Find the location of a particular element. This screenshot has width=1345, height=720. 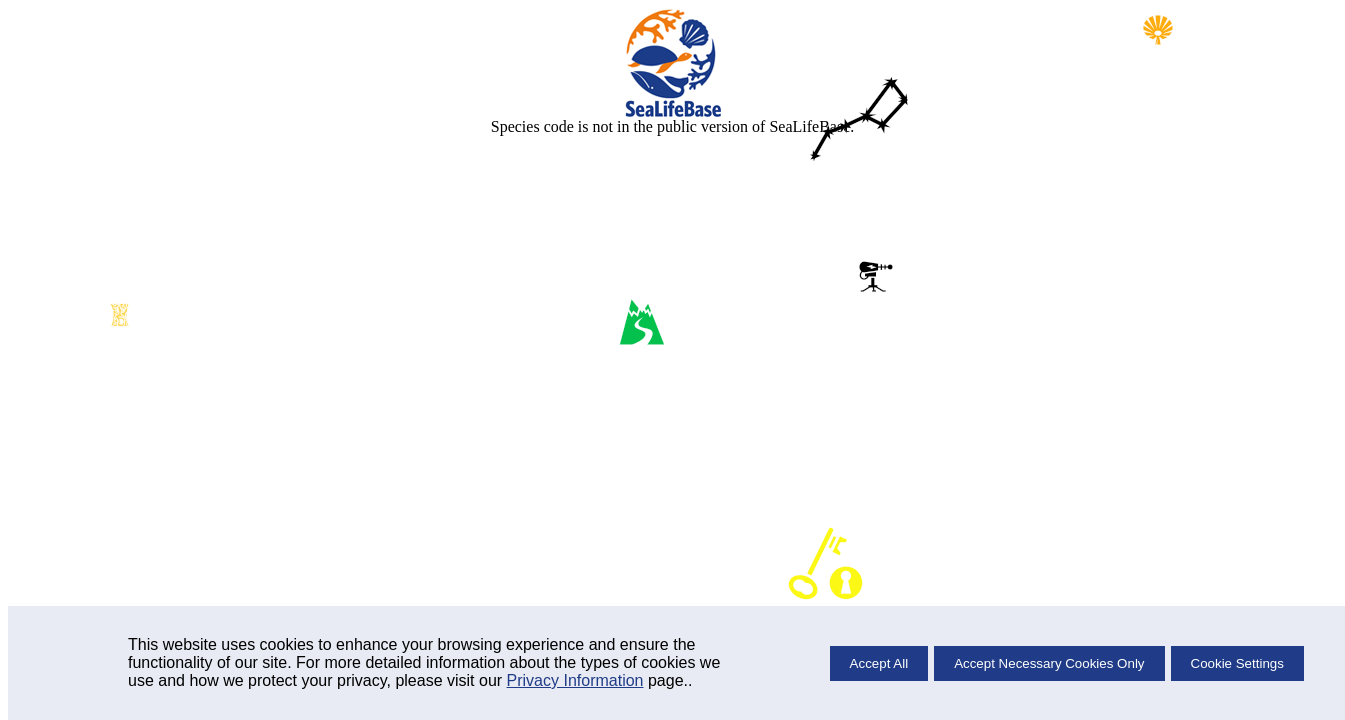

deploy tesla turret defense unit is located at coordinates (876, 275).